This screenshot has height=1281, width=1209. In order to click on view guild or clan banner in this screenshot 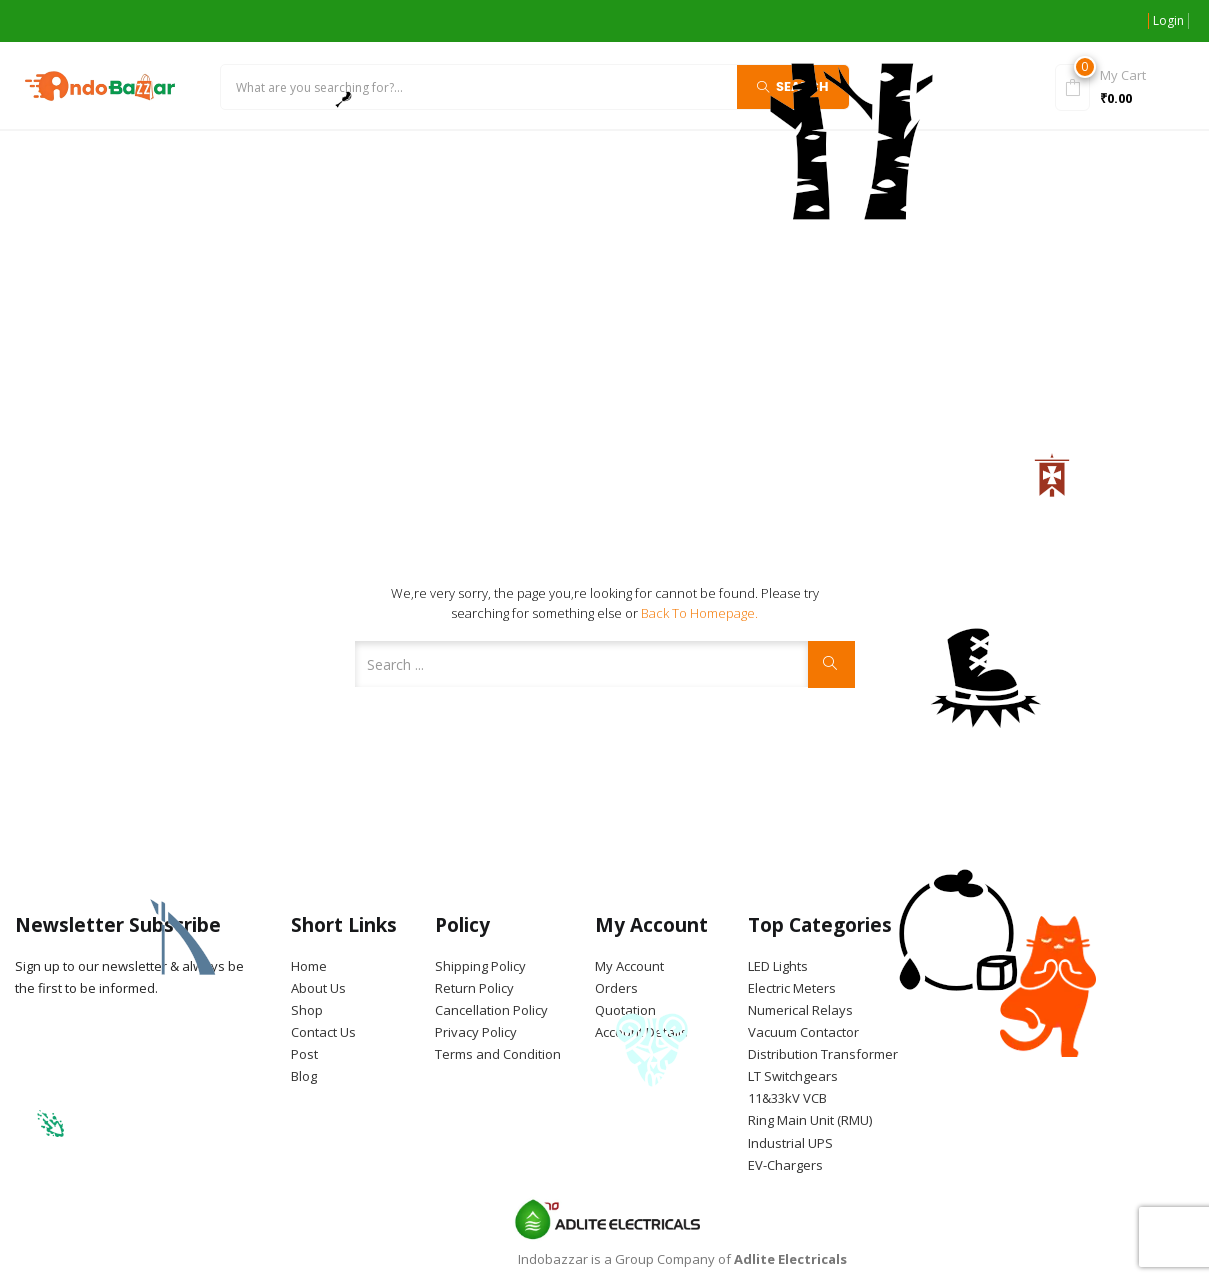, I will do `click(1052, 475)`.